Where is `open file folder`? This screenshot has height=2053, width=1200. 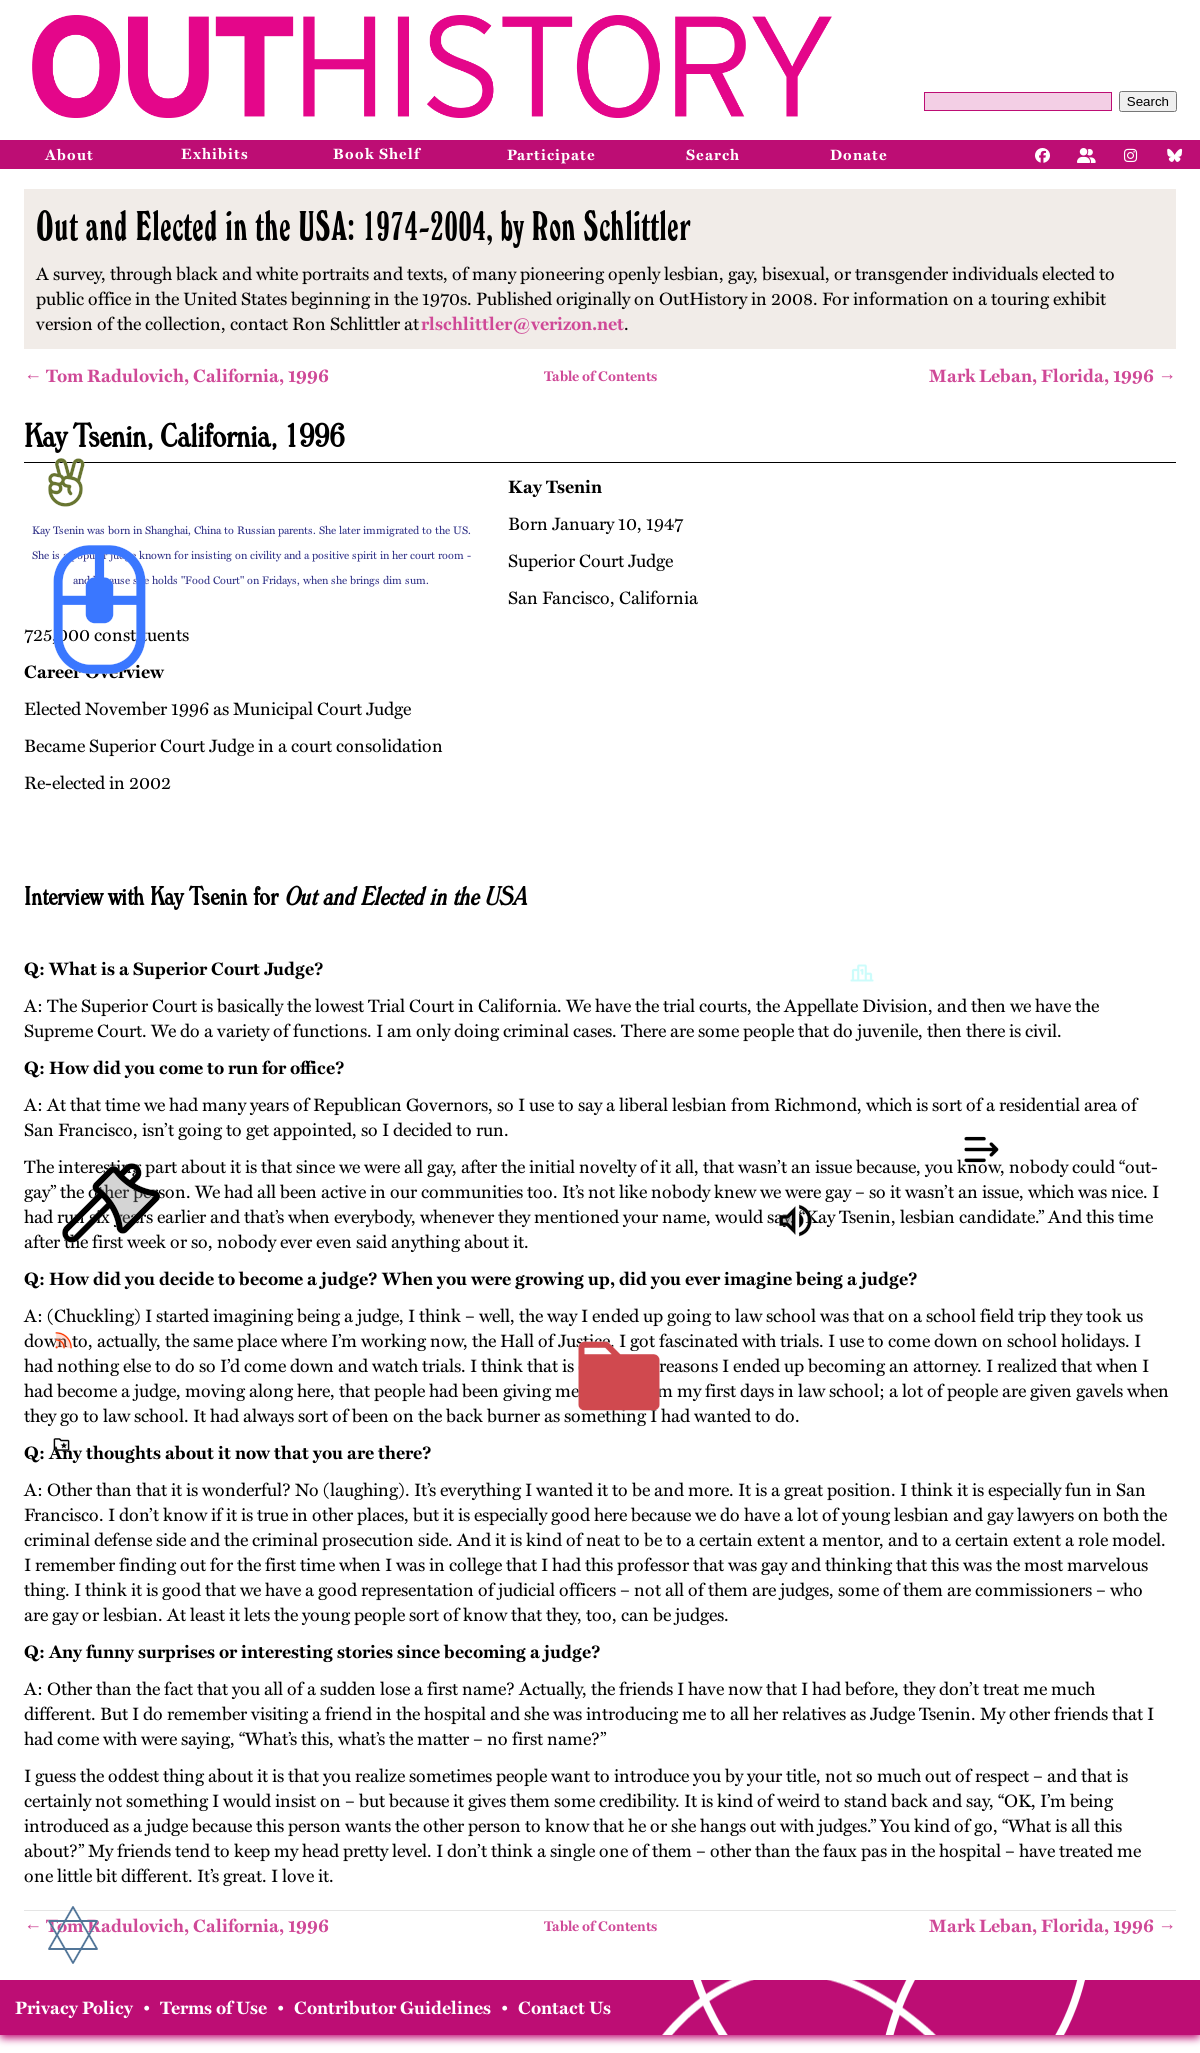
open file folder is located at coordinates (619, 1376).